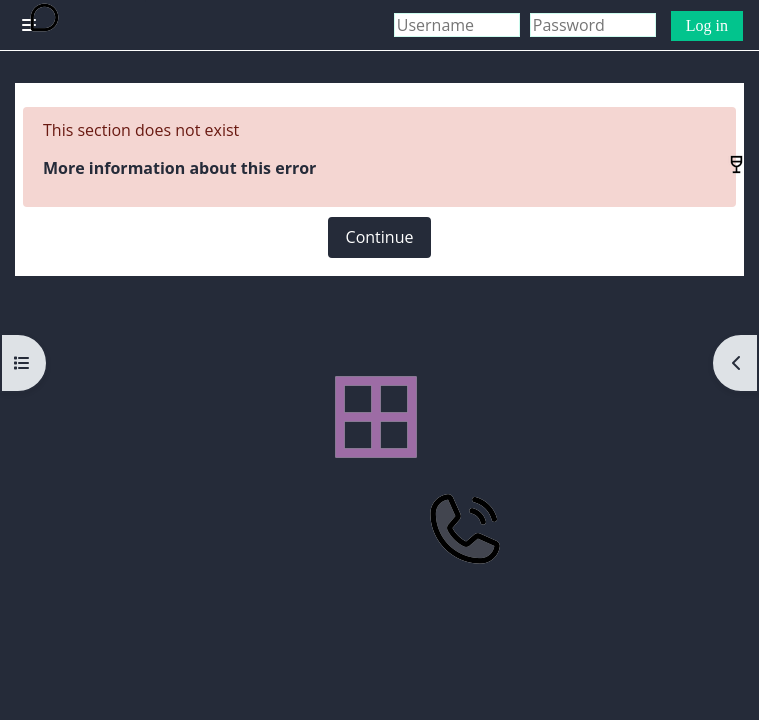 Image resolution: width=759 pixels, height=720 pixels. I want to click on open chat or messaging, so click(44, 18).